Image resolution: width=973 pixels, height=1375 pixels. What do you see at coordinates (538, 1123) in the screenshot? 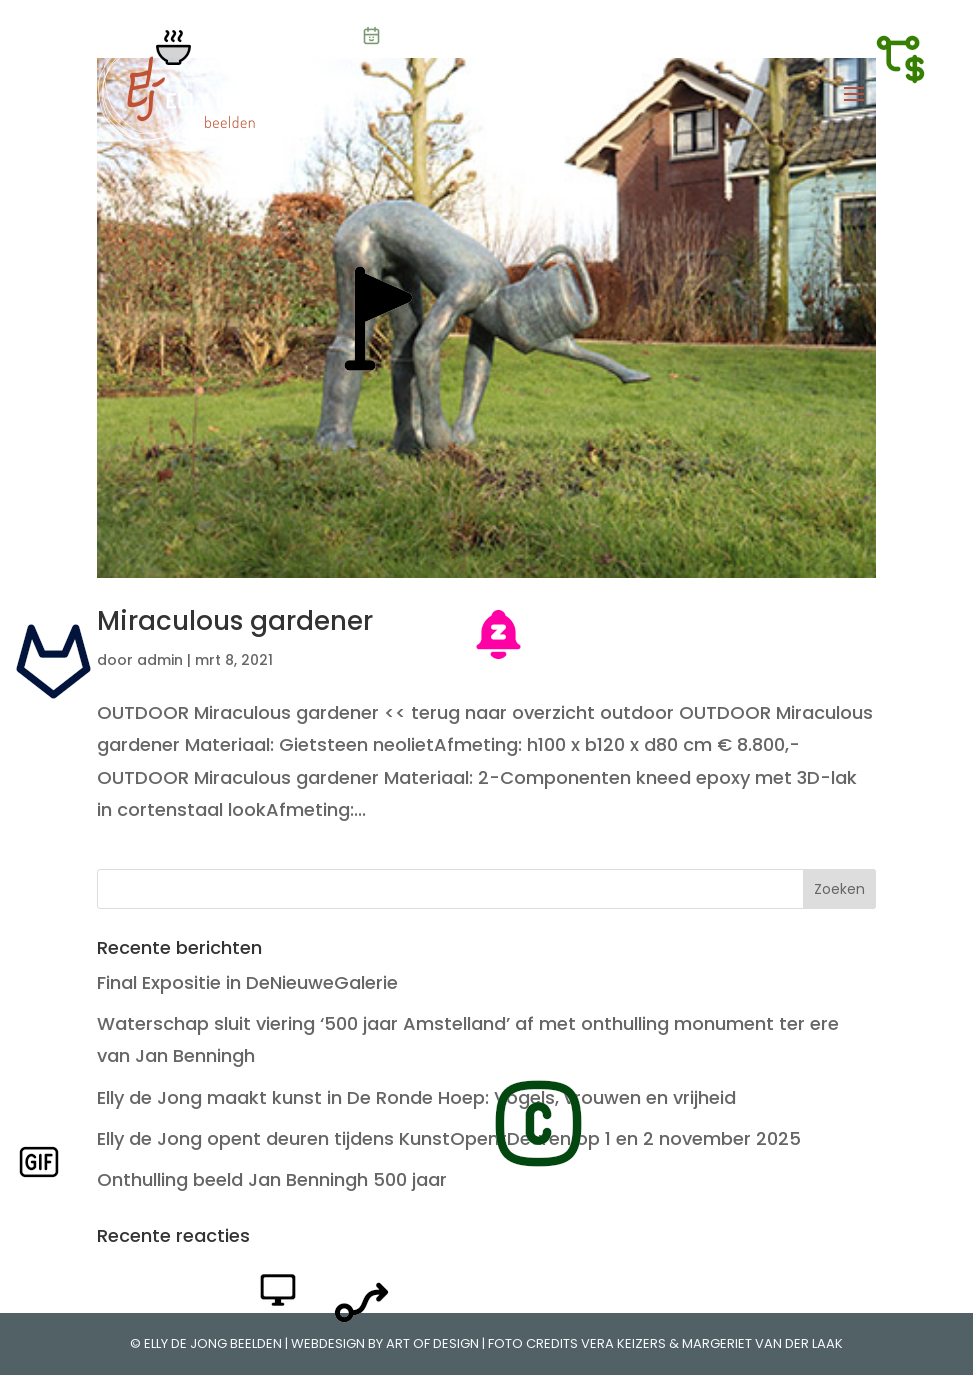
I see `indicates copyright information` at bounding box center [538, 1123].